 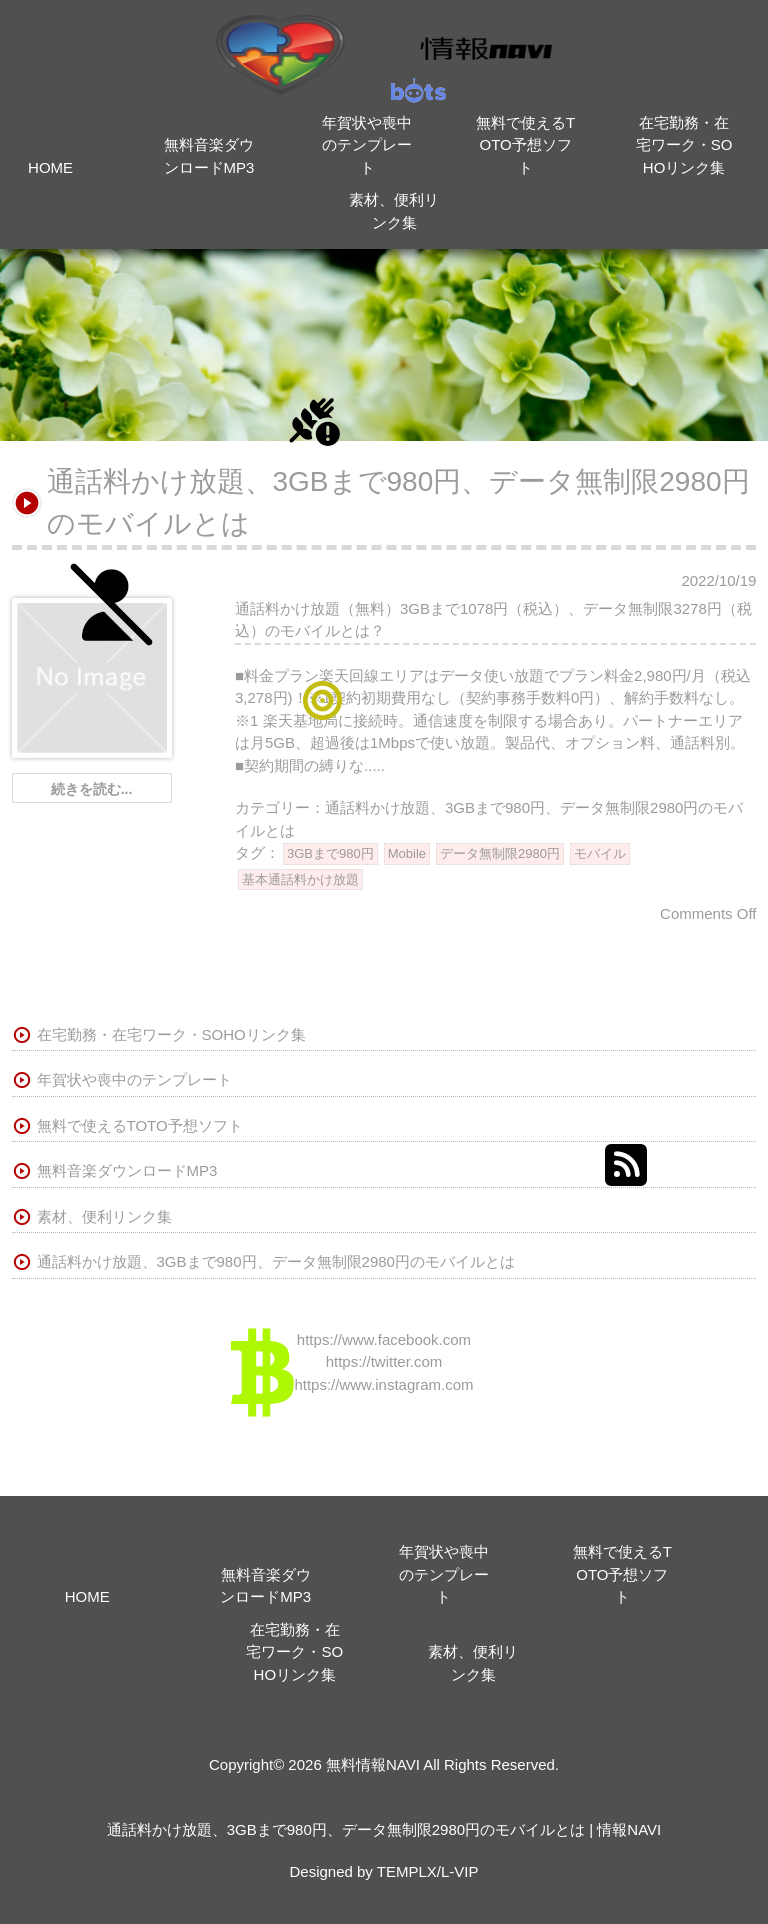 What do you see at coordinates (418, 92) in the screenshot?
I see `bots platform logo` at bounding box center [418, 92].